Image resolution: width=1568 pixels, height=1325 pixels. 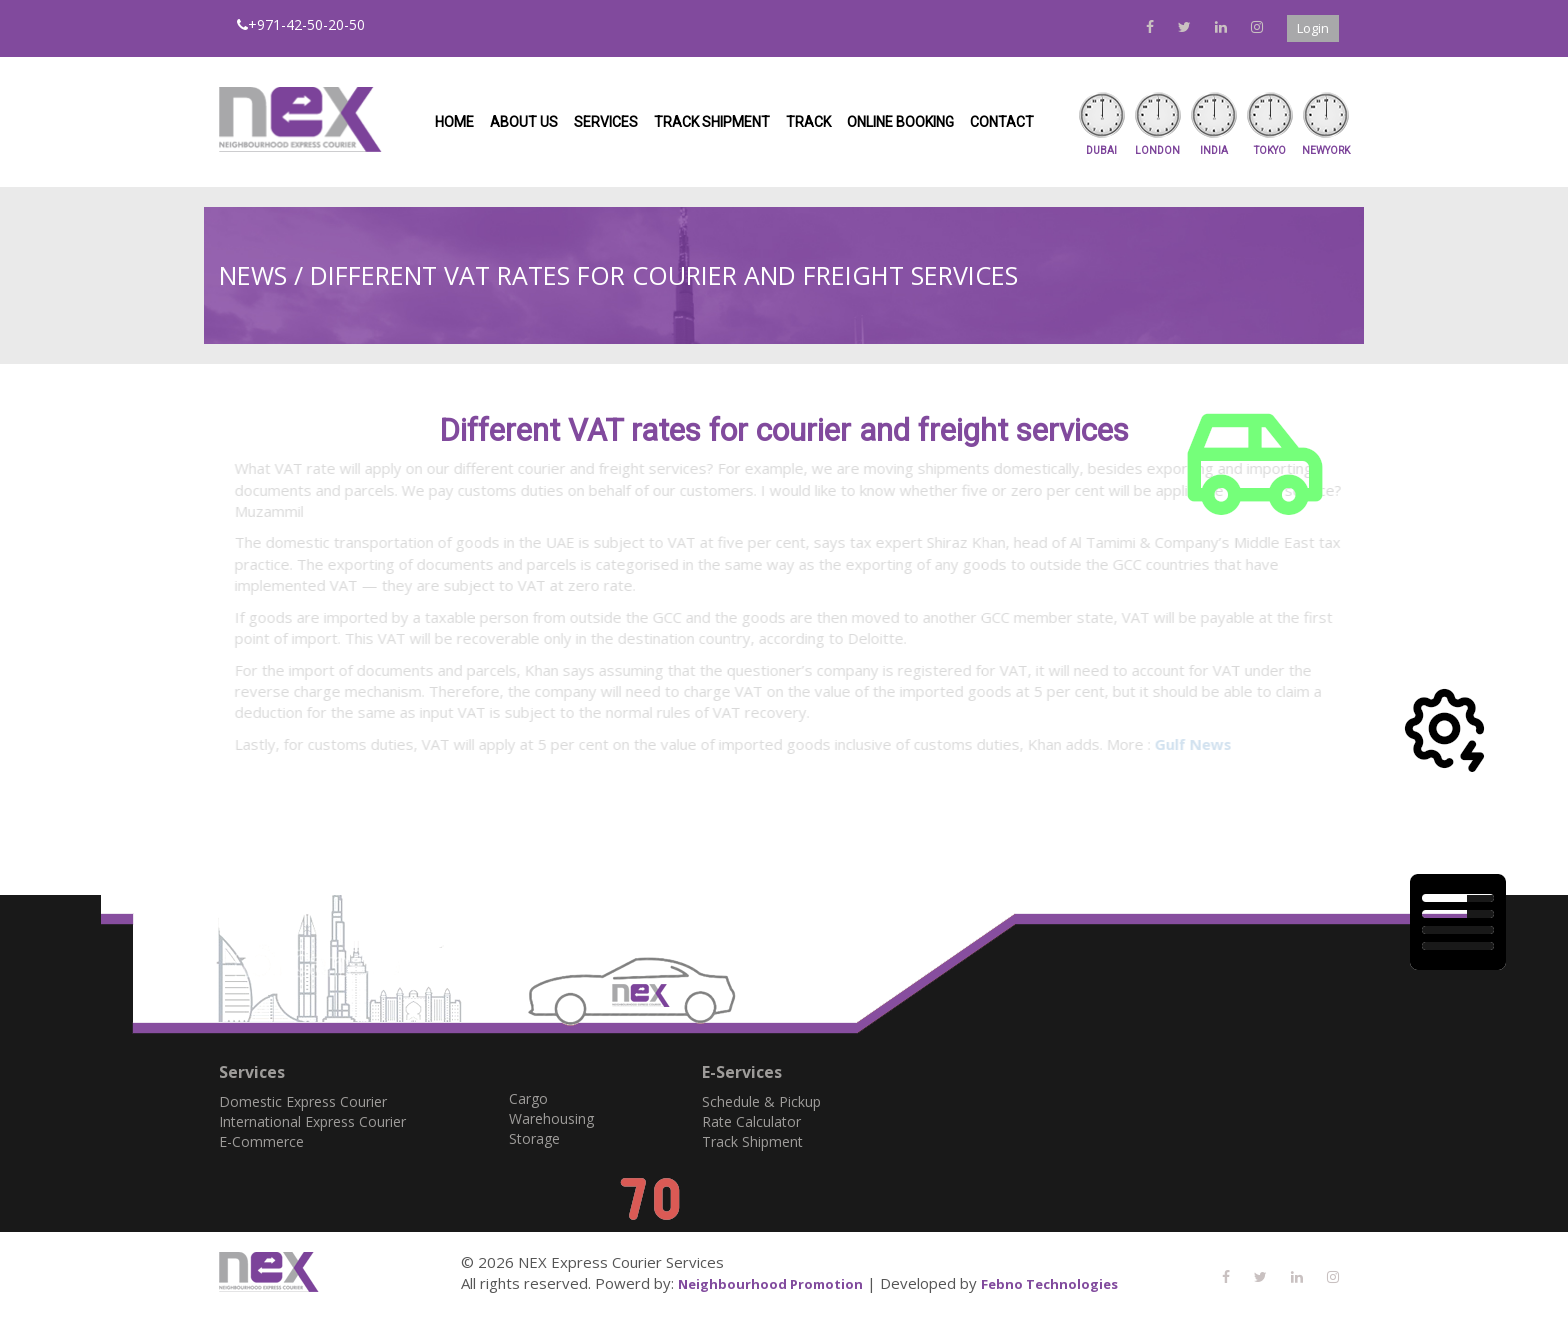 I want to click on access vehicle or driving settings, so click(x=1255, y=461).